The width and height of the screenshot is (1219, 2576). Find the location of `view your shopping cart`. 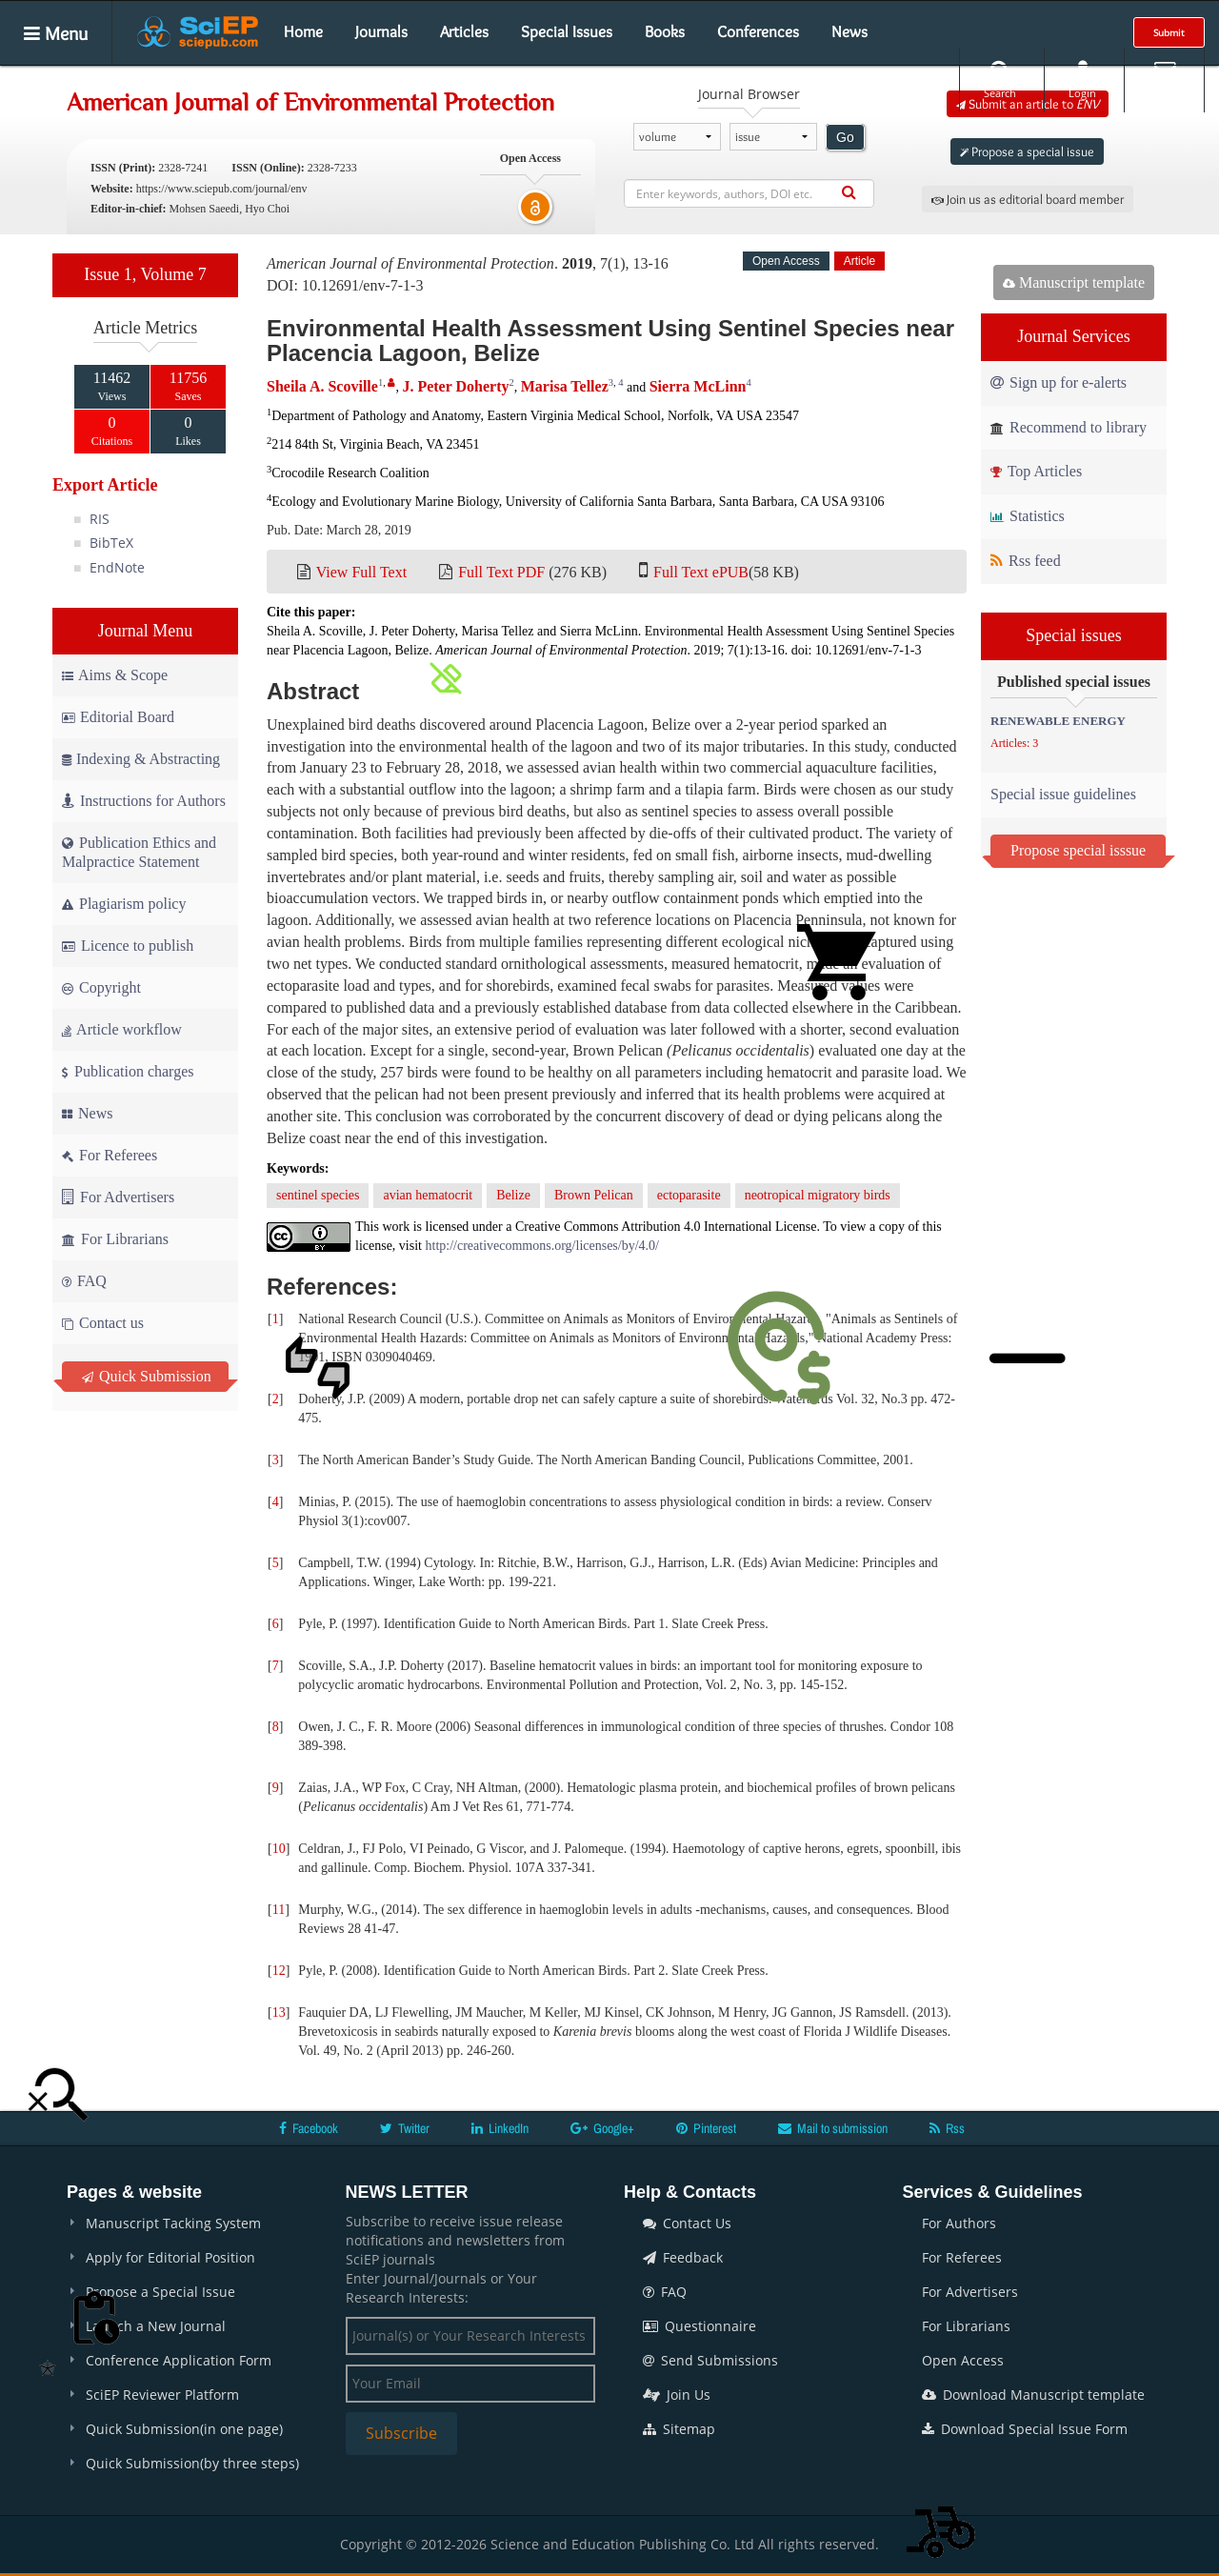

view your shopping cart is located at coordinates (839, 962).